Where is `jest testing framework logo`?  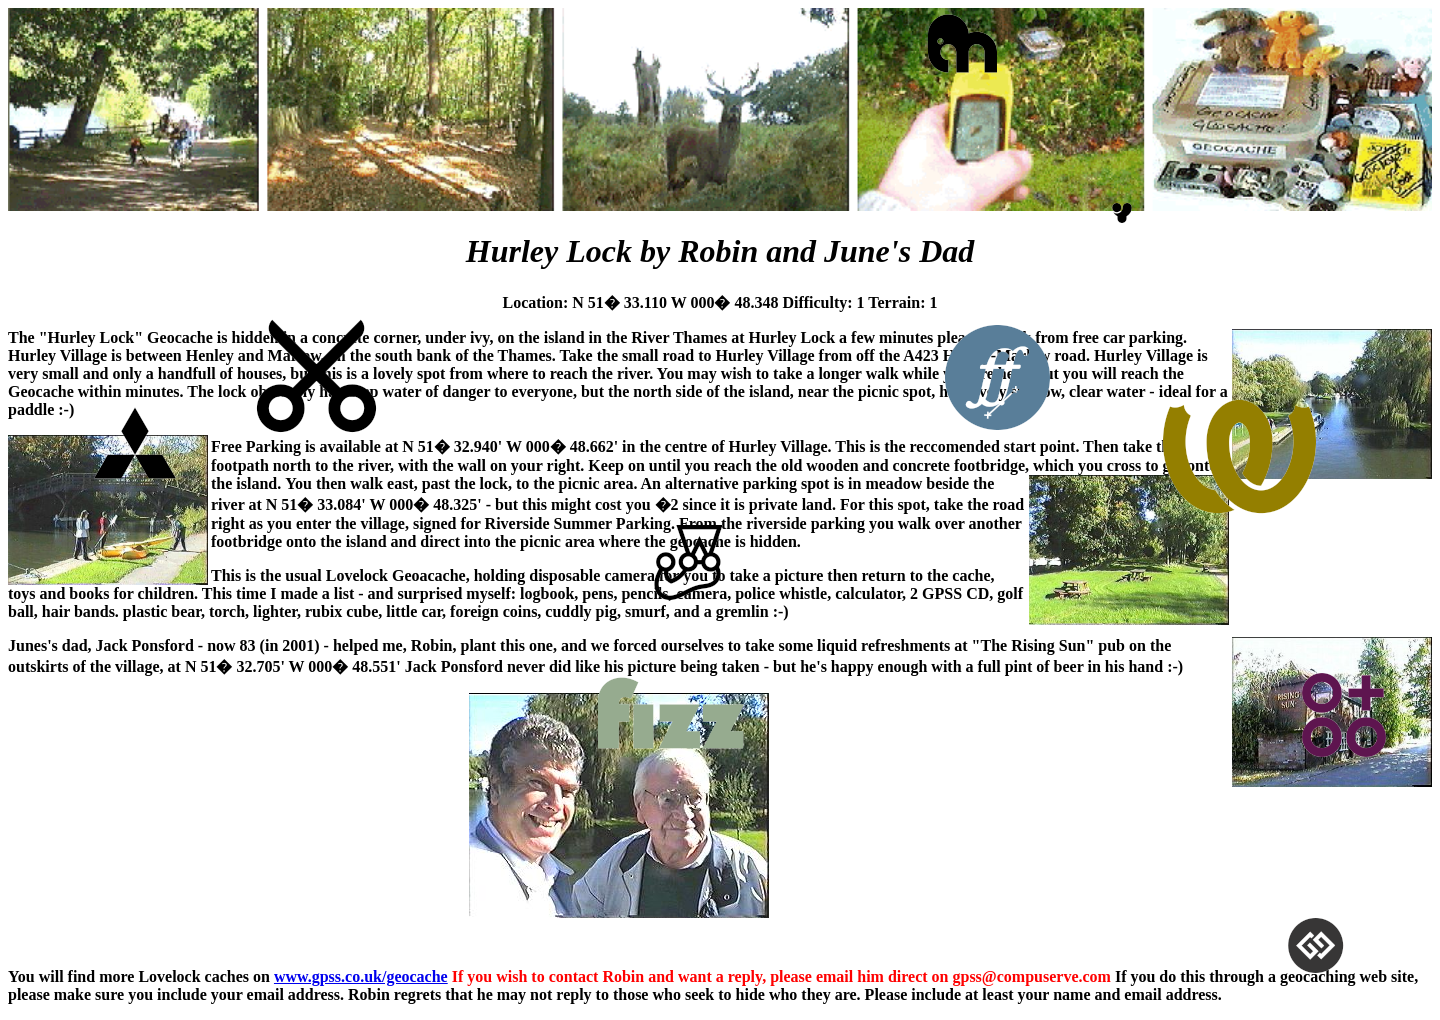
jest testing framework logo is located at coordinates (688, 562).